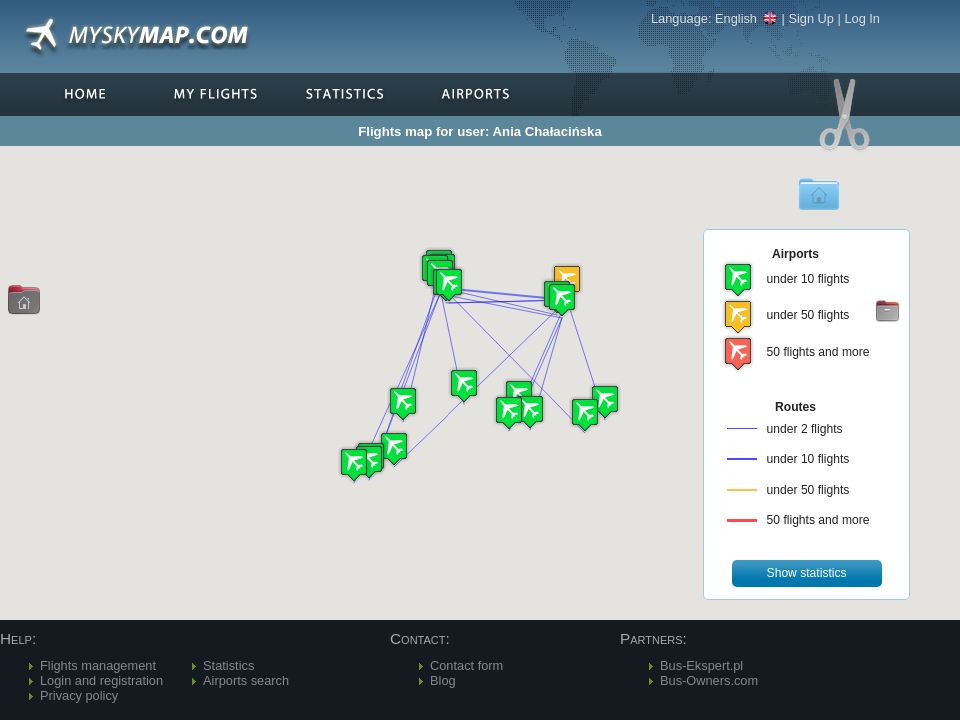  I want to click on access your home folder, so click(24, 299).